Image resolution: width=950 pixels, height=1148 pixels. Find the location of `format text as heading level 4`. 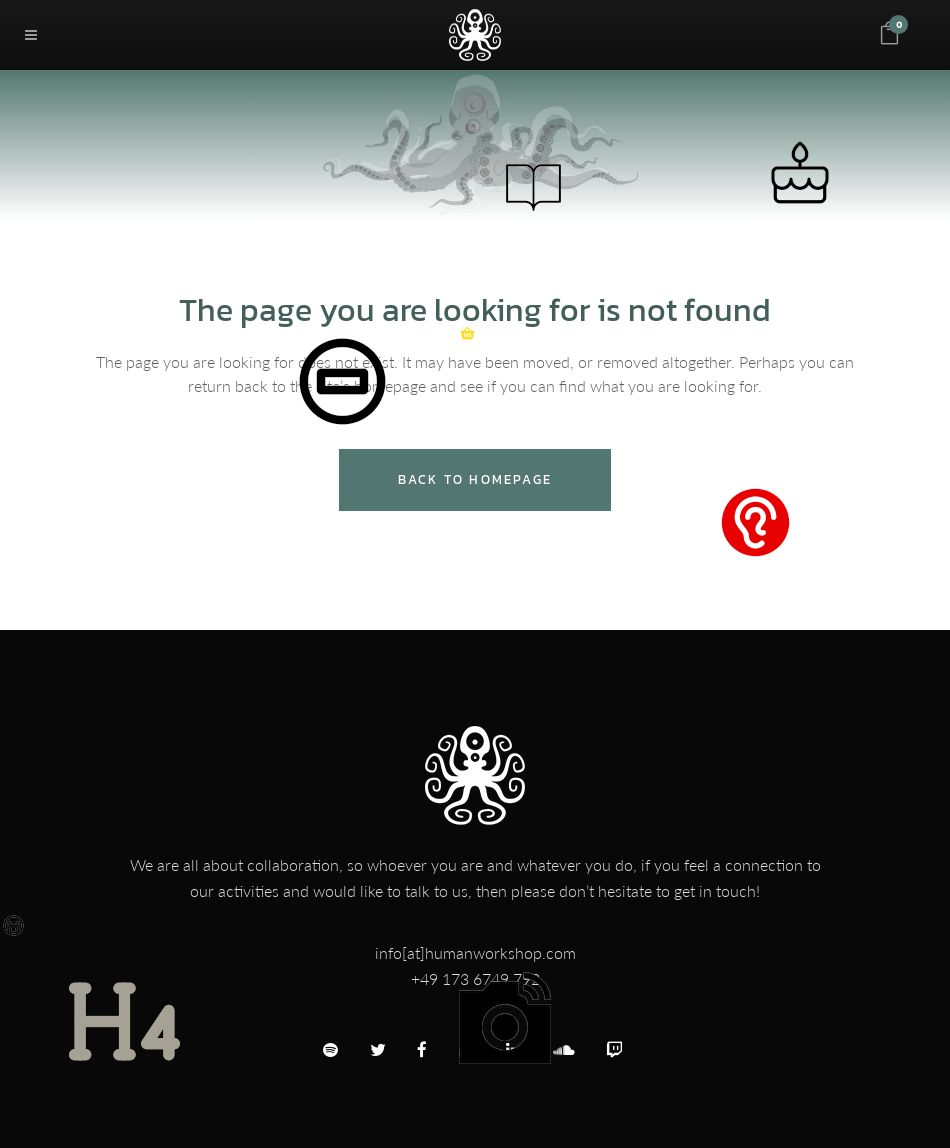

format text as heading level 4 is located at coordinates (124, 1021).